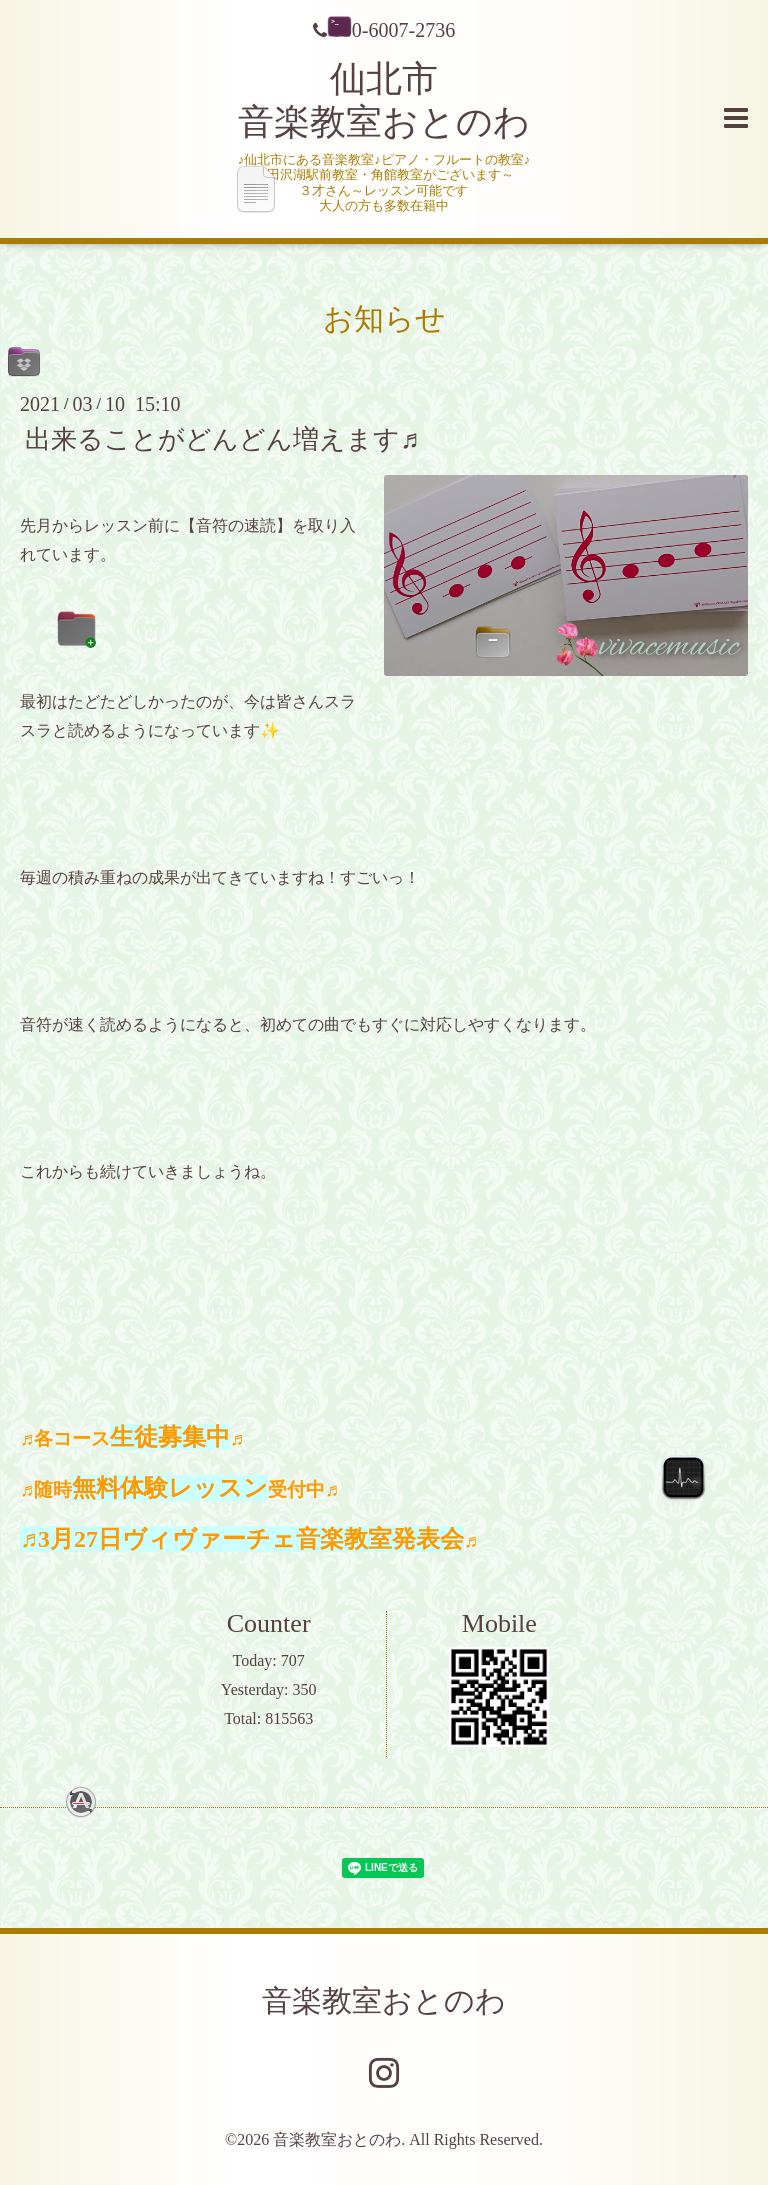 This screenshot has height=2185, width=768. I want to click on create a new folder, so click(76, 628).